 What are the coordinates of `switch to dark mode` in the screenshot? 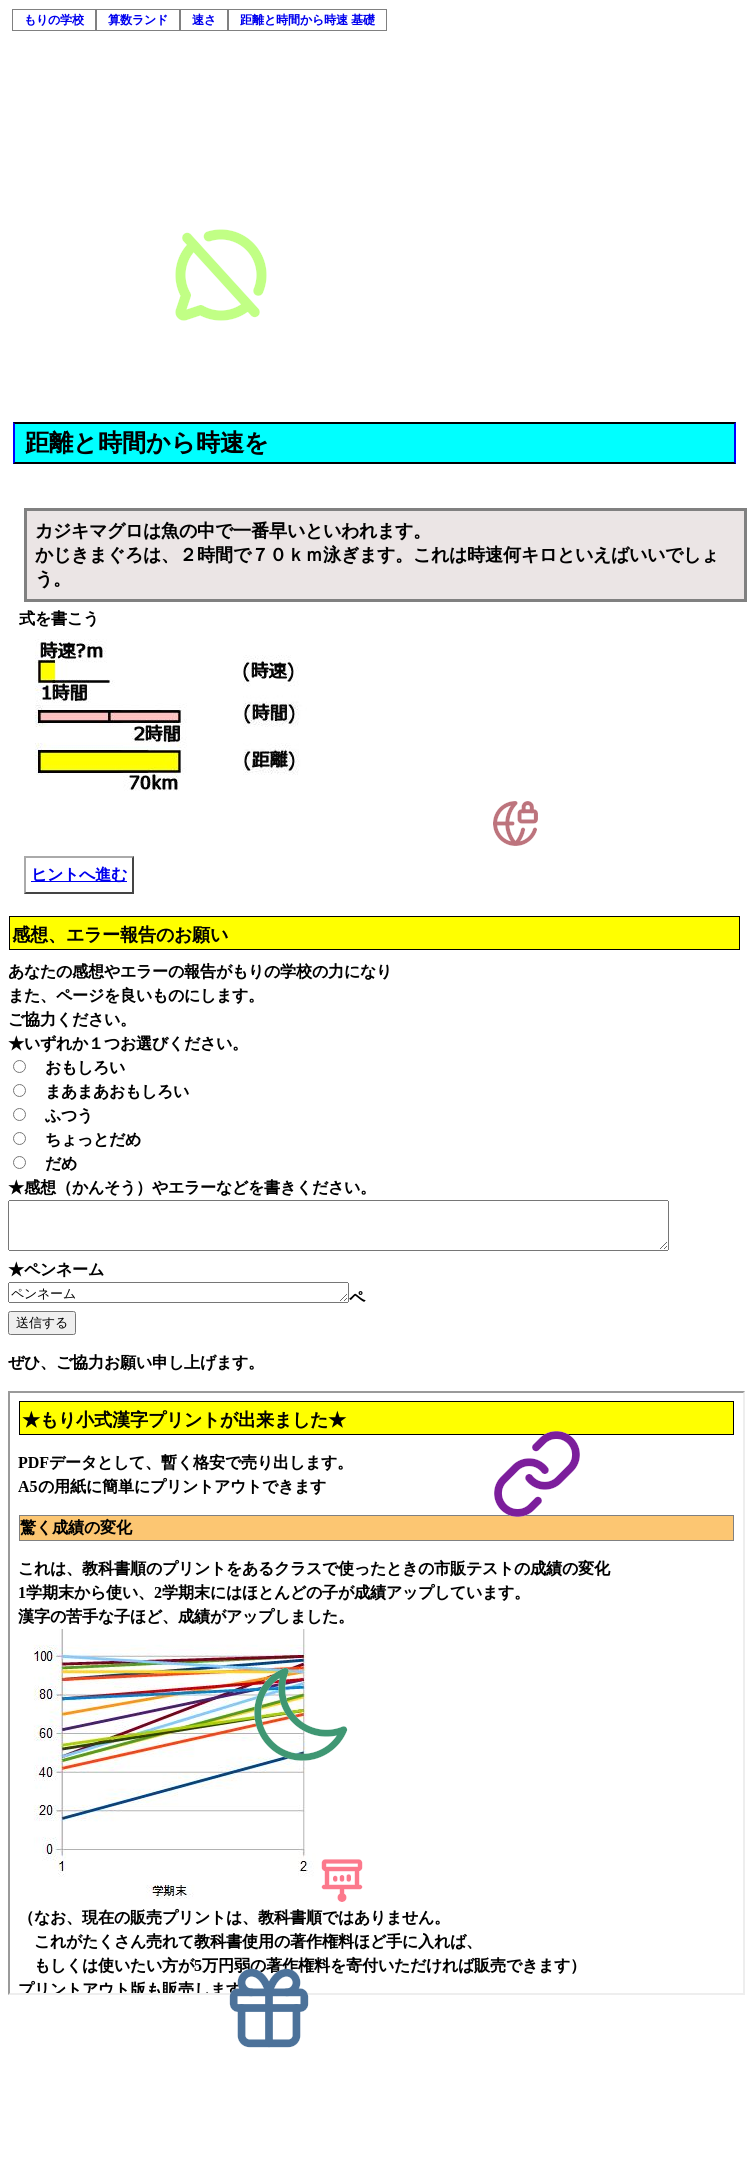 It's located at (299, 1716).